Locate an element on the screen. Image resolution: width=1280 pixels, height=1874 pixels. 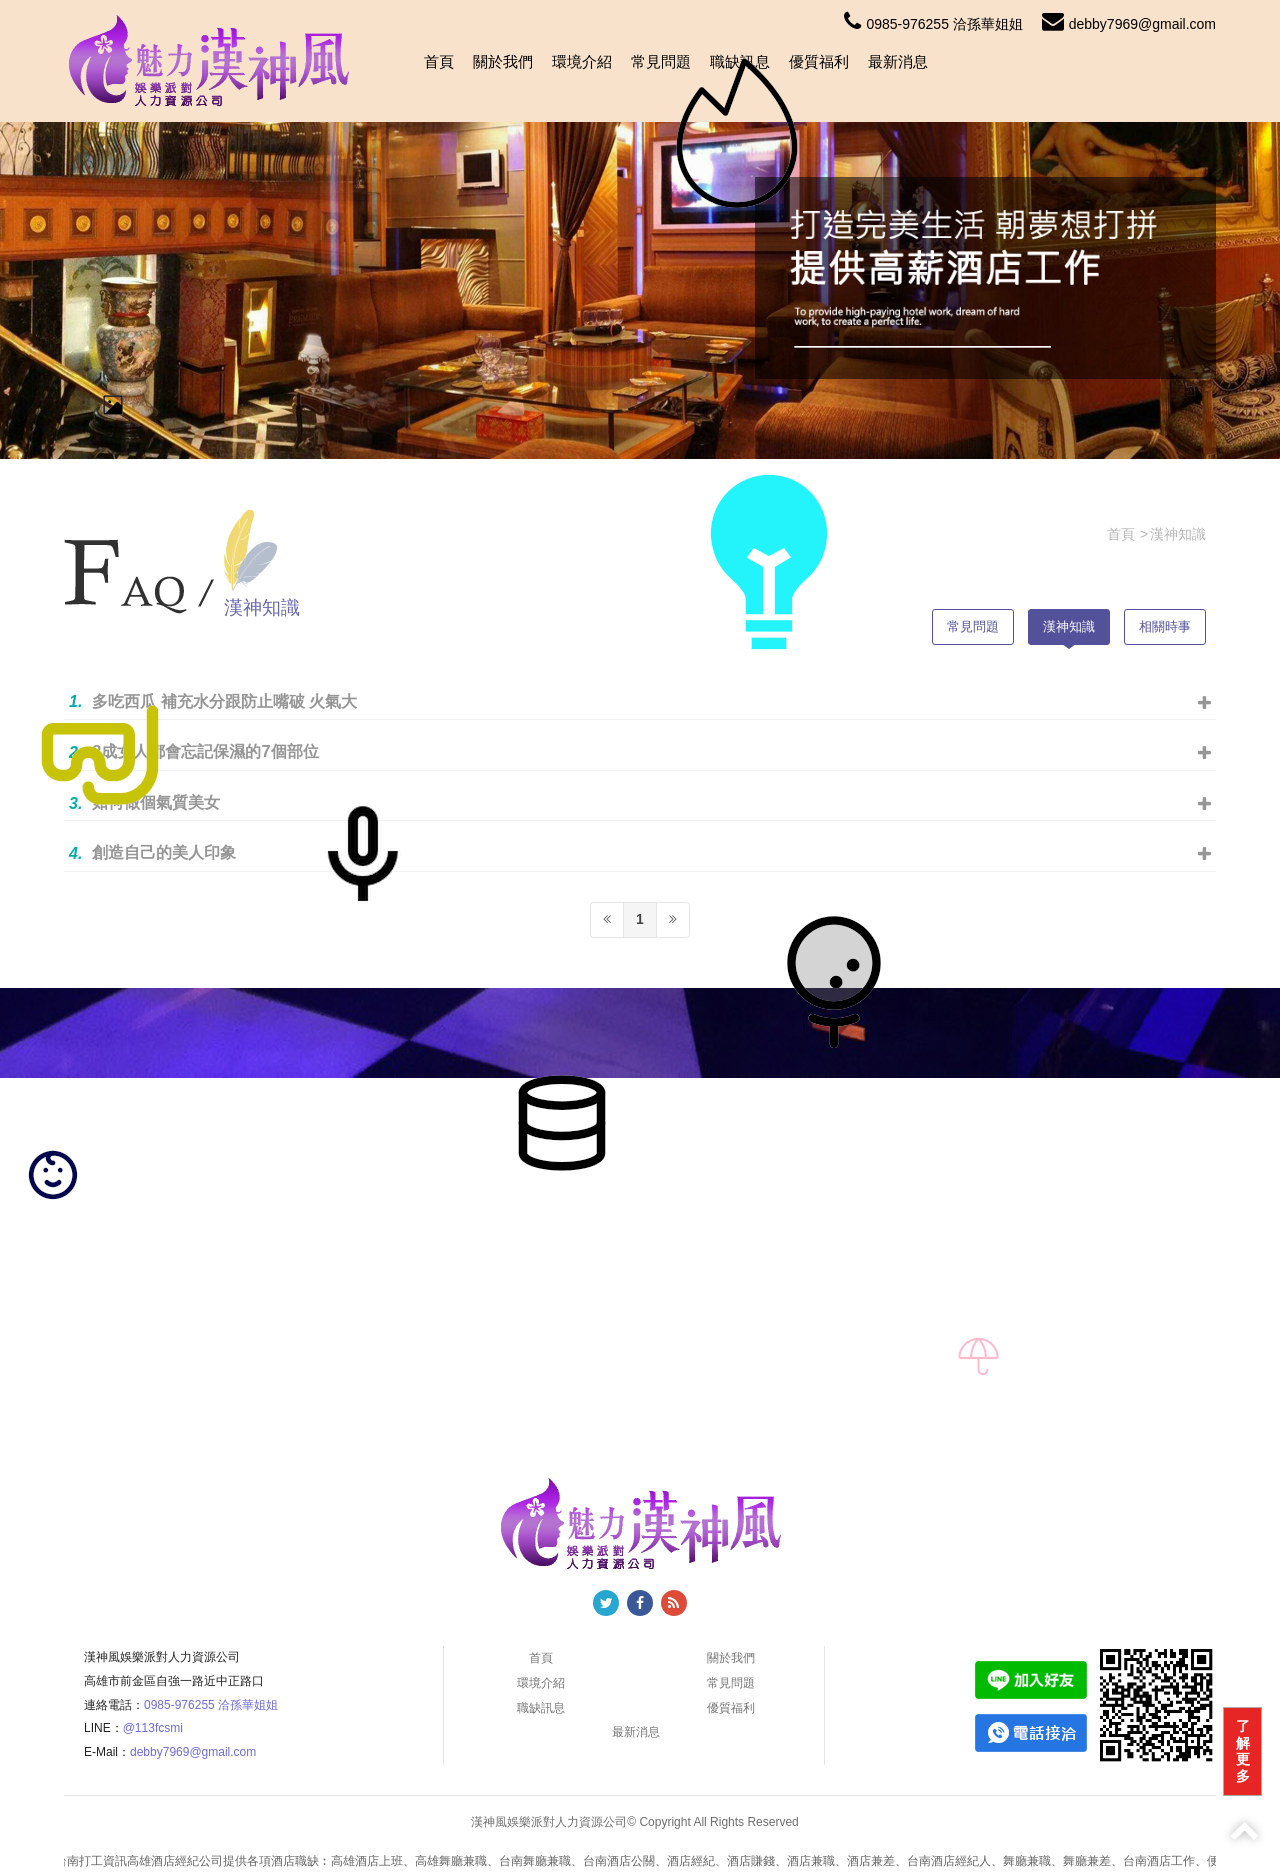
view image or photo is located at coordinates (113, 405).